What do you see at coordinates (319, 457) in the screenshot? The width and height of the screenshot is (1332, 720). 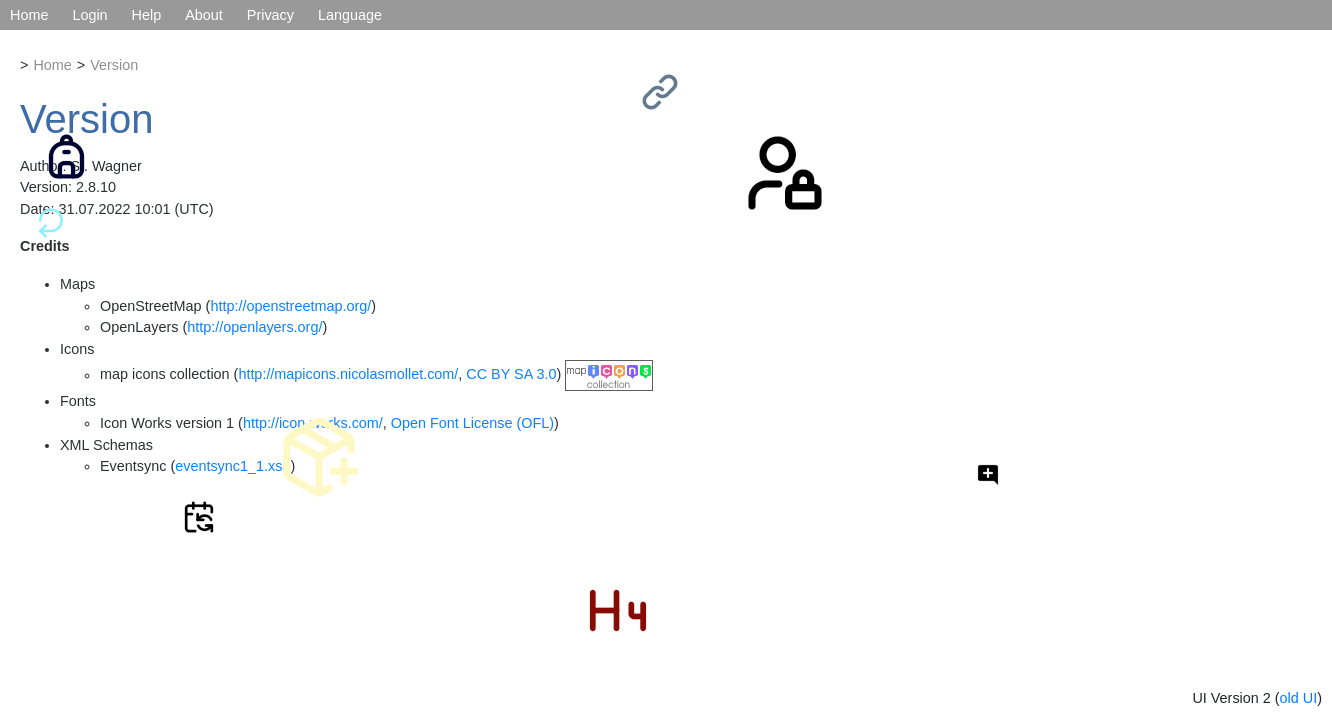 I see `add a new package or shipment` at bounding box center [319, 457].